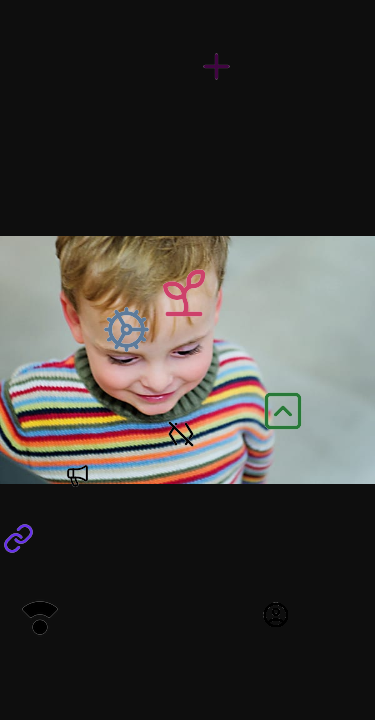  I want to click on indicates growth or progress, so click(184, 293).